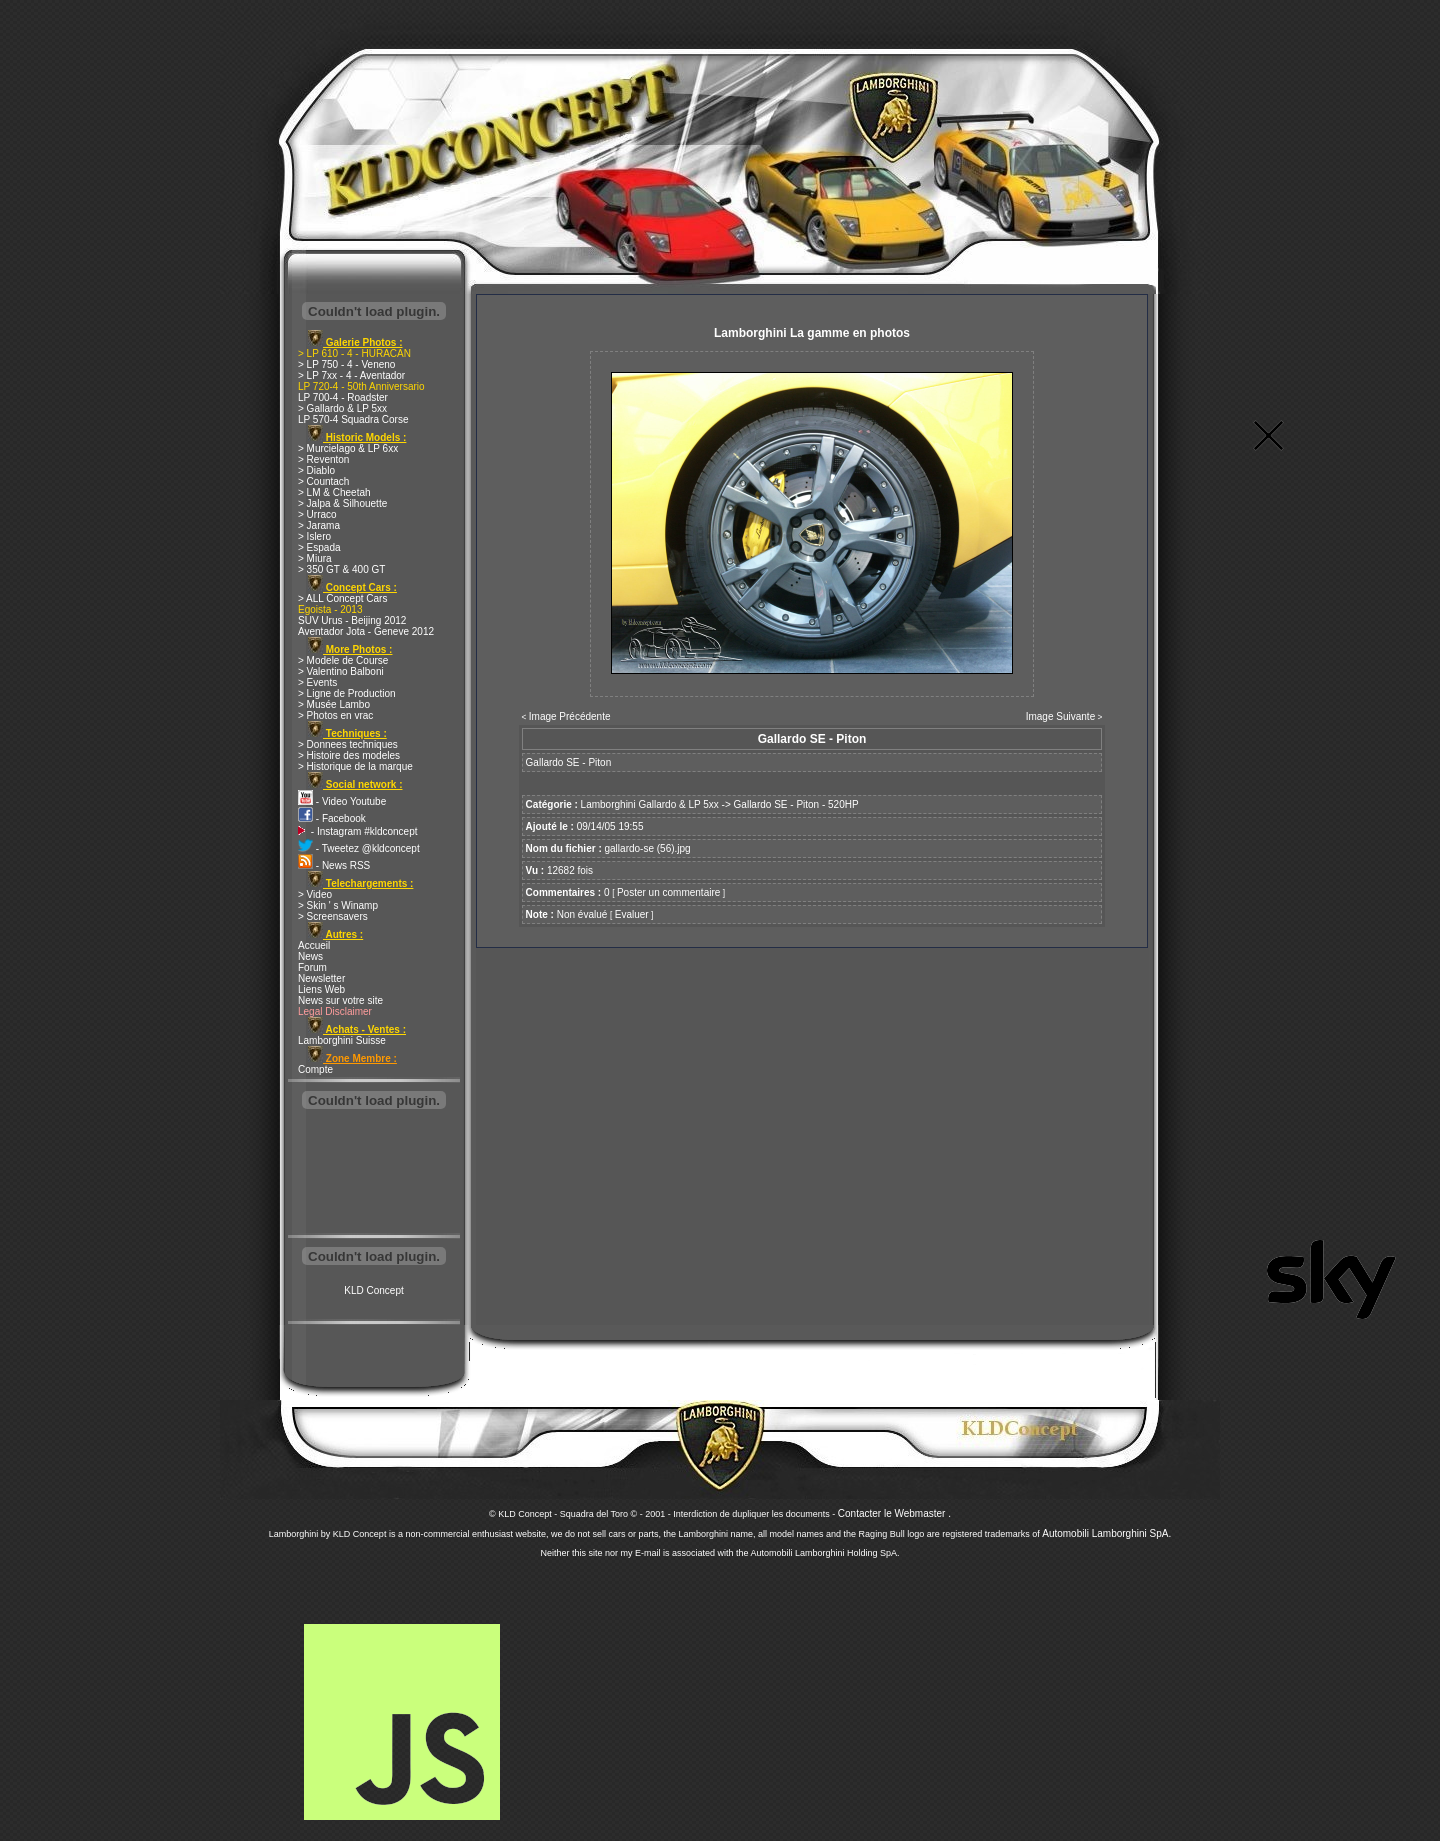 The width and height of the screenshot is (1440, 1841). What do you see at coordinates (1331, 1279) in the screenshot?
I see `sky brand logo` at bounding box center [1331, 1279].